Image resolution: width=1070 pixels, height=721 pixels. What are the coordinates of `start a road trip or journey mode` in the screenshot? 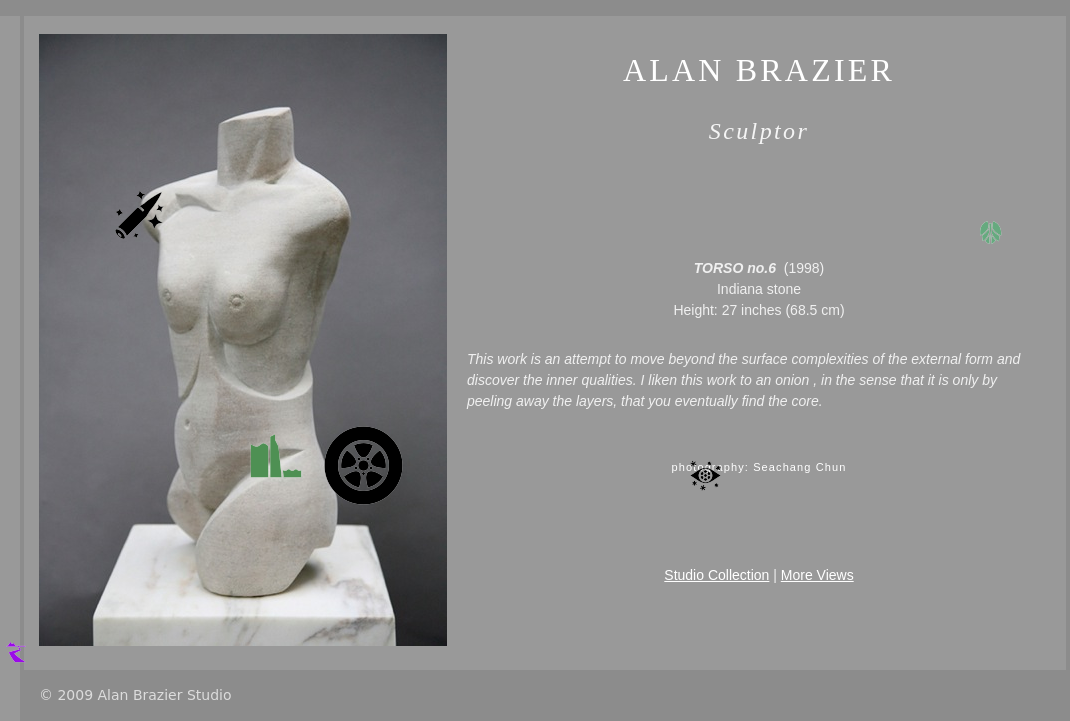 It's located at (16, 652).